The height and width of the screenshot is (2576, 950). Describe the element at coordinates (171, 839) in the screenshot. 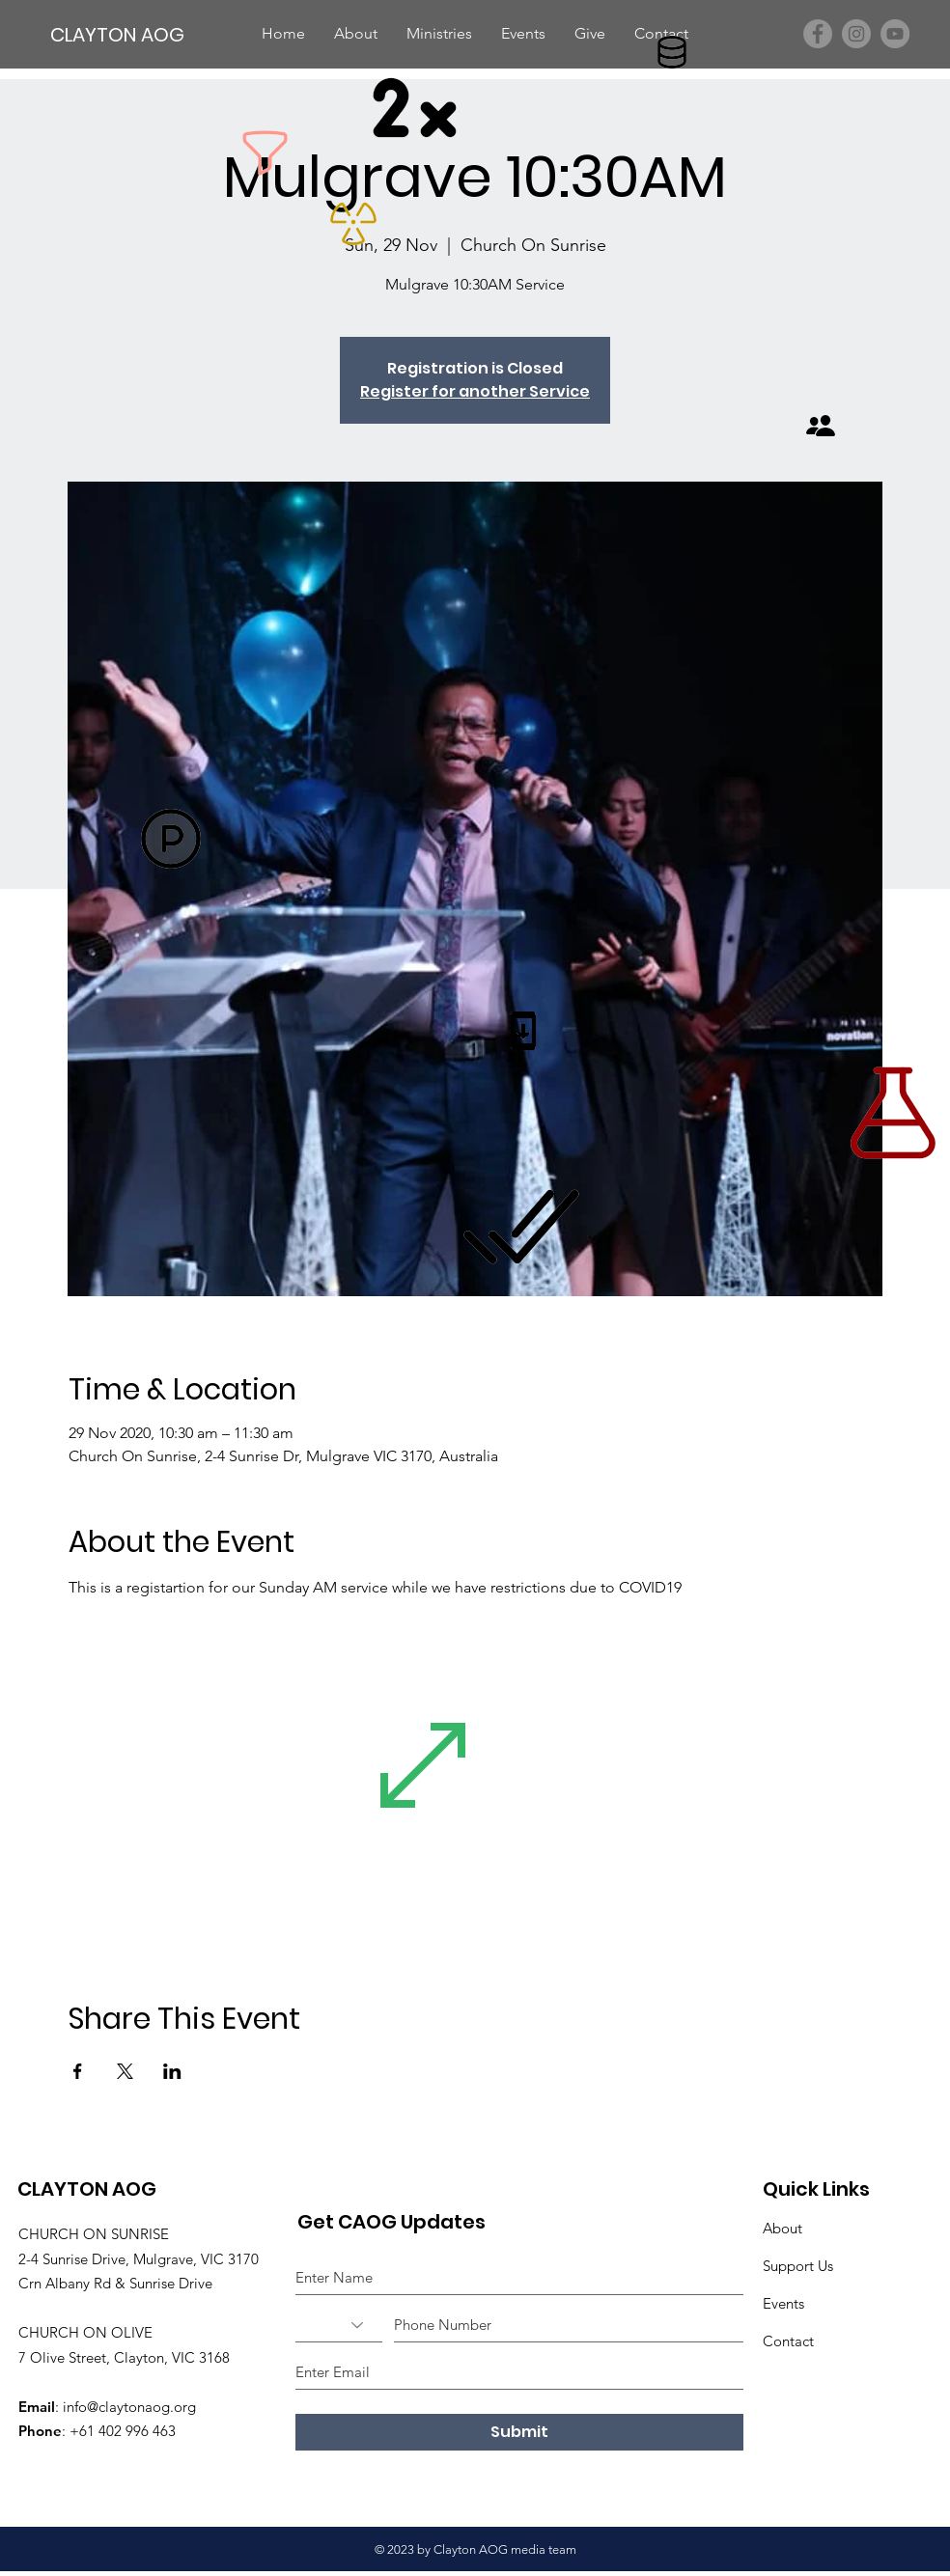

I see `indicates parking availability or location` at that location.